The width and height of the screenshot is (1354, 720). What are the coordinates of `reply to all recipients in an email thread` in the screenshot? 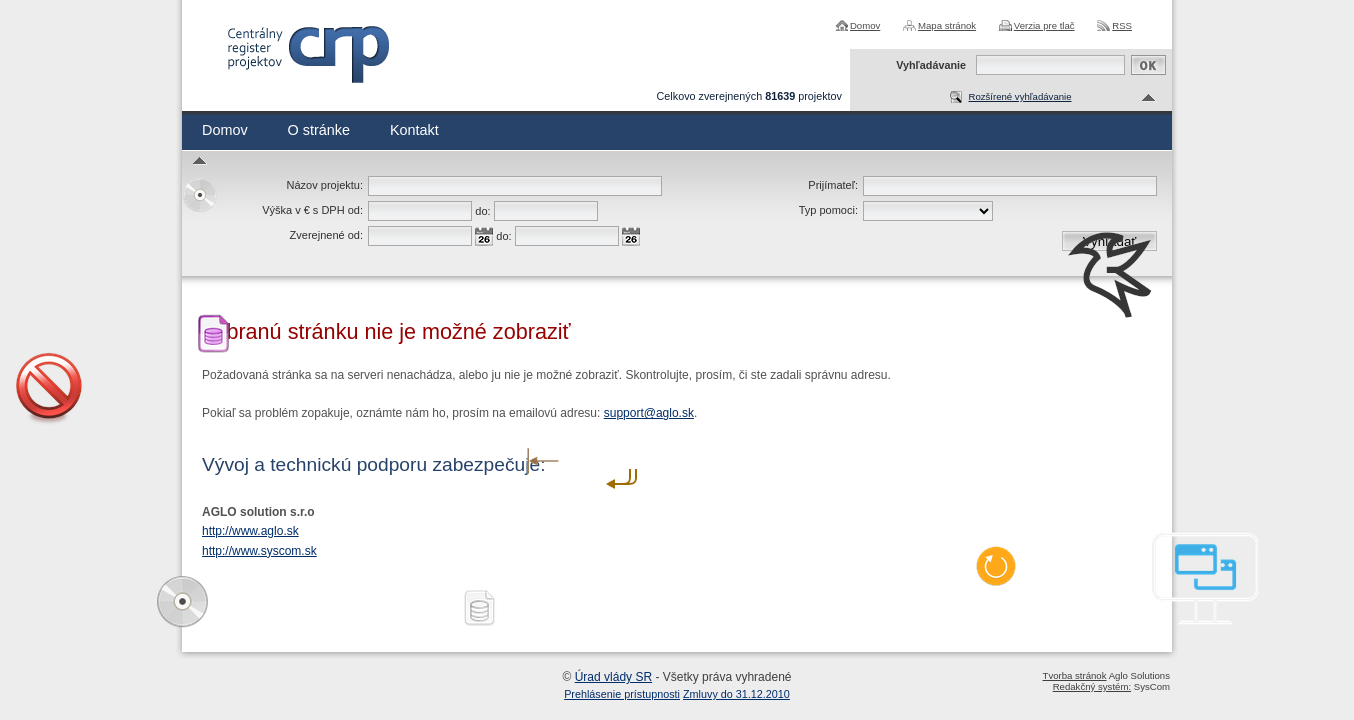 It's located at (621, 477).